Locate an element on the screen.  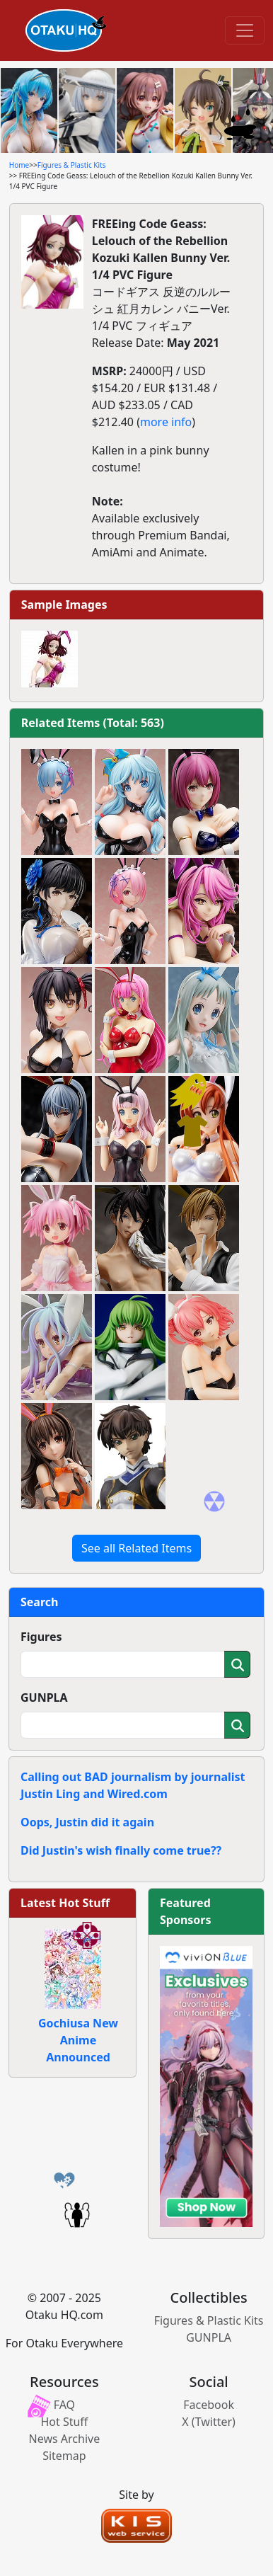
indicates a water leak or fluid spill is located at coordinates (240, 123).